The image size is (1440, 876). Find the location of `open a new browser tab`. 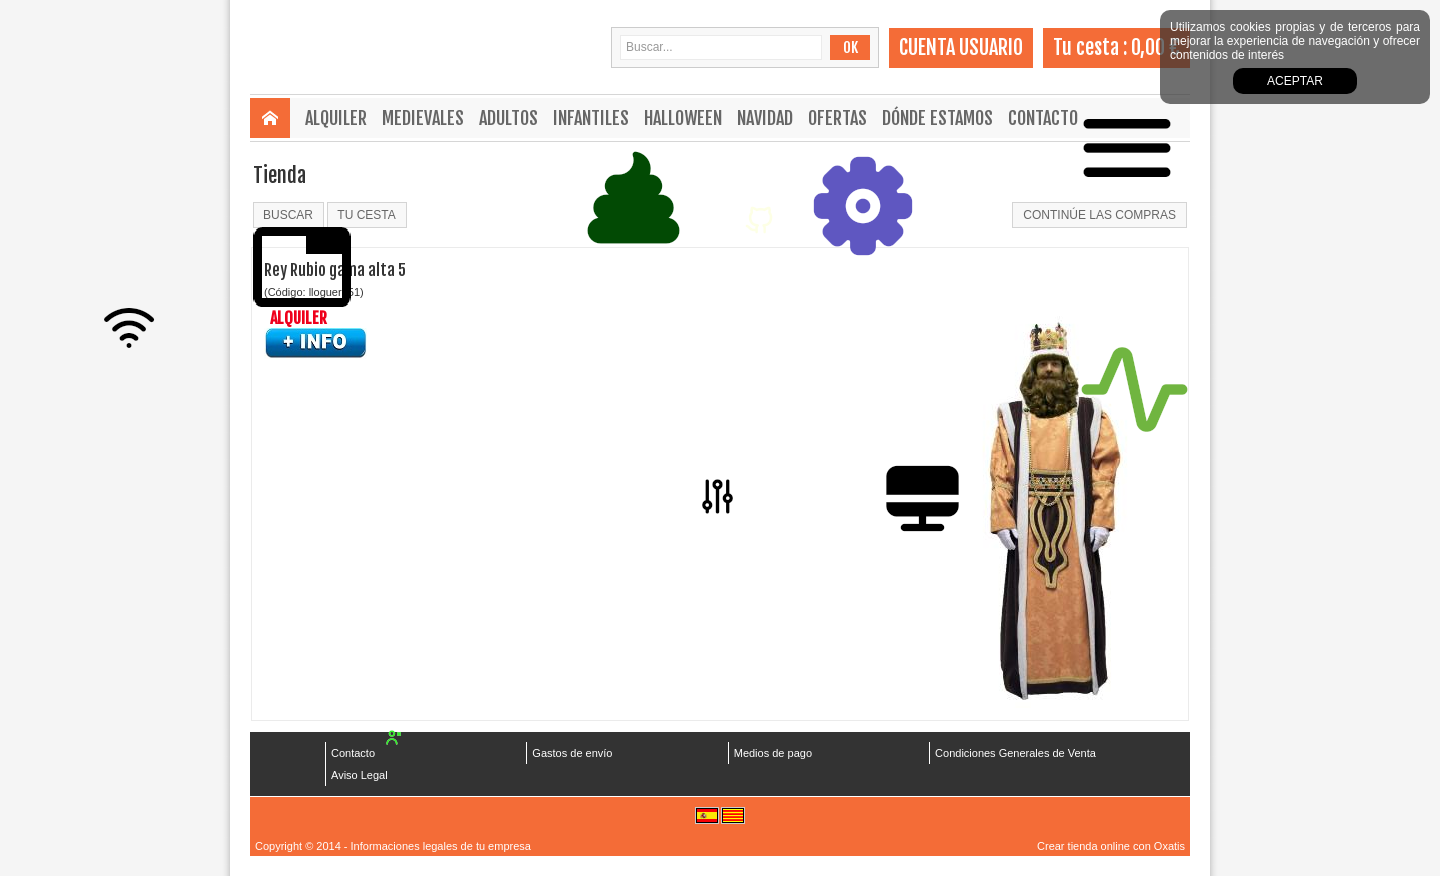

open a new browser tab is located at coordinates (302, 267).